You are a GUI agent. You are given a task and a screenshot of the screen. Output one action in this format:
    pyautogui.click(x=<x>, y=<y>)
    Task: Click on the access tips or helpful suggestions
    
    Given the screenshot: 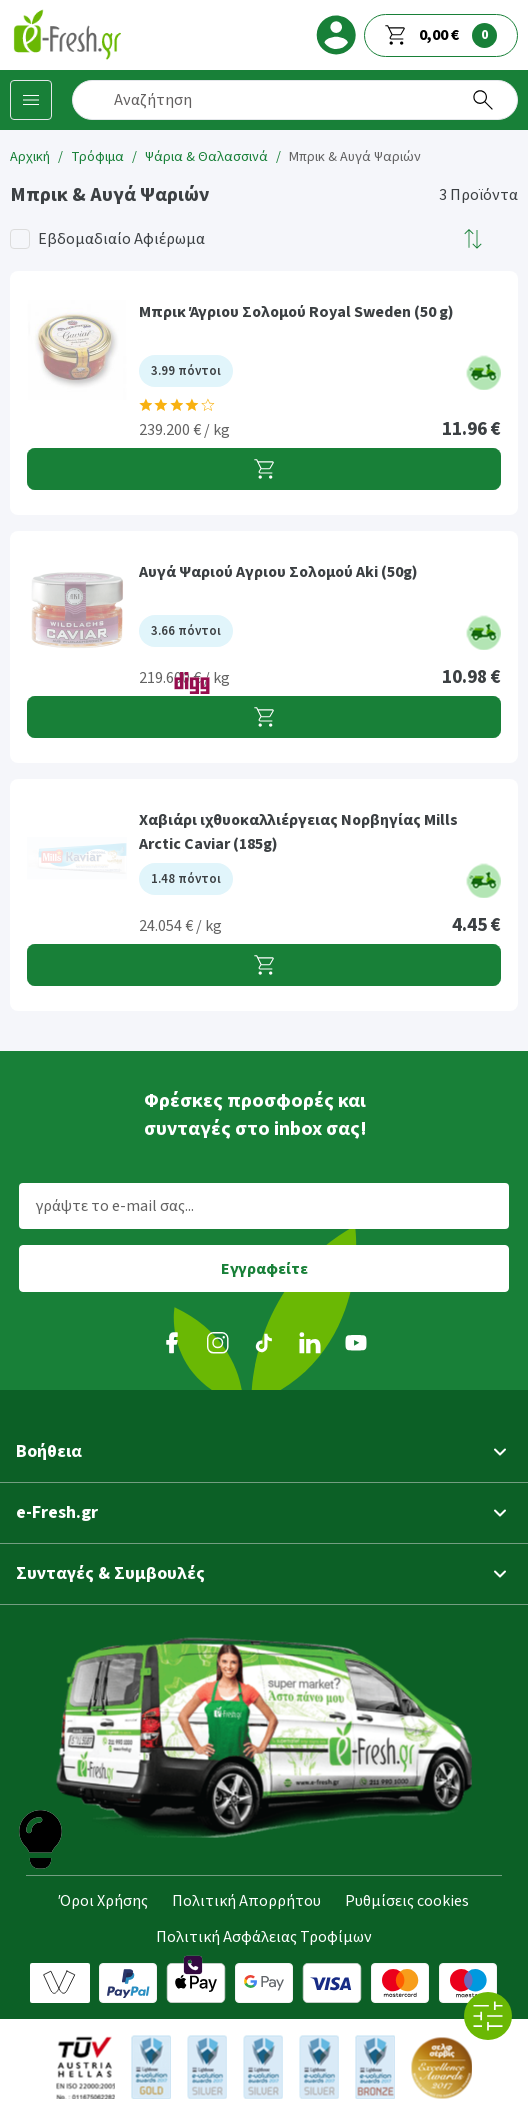 What is the action you would take?
    pyautogui.click(x=40, y=1838)
    